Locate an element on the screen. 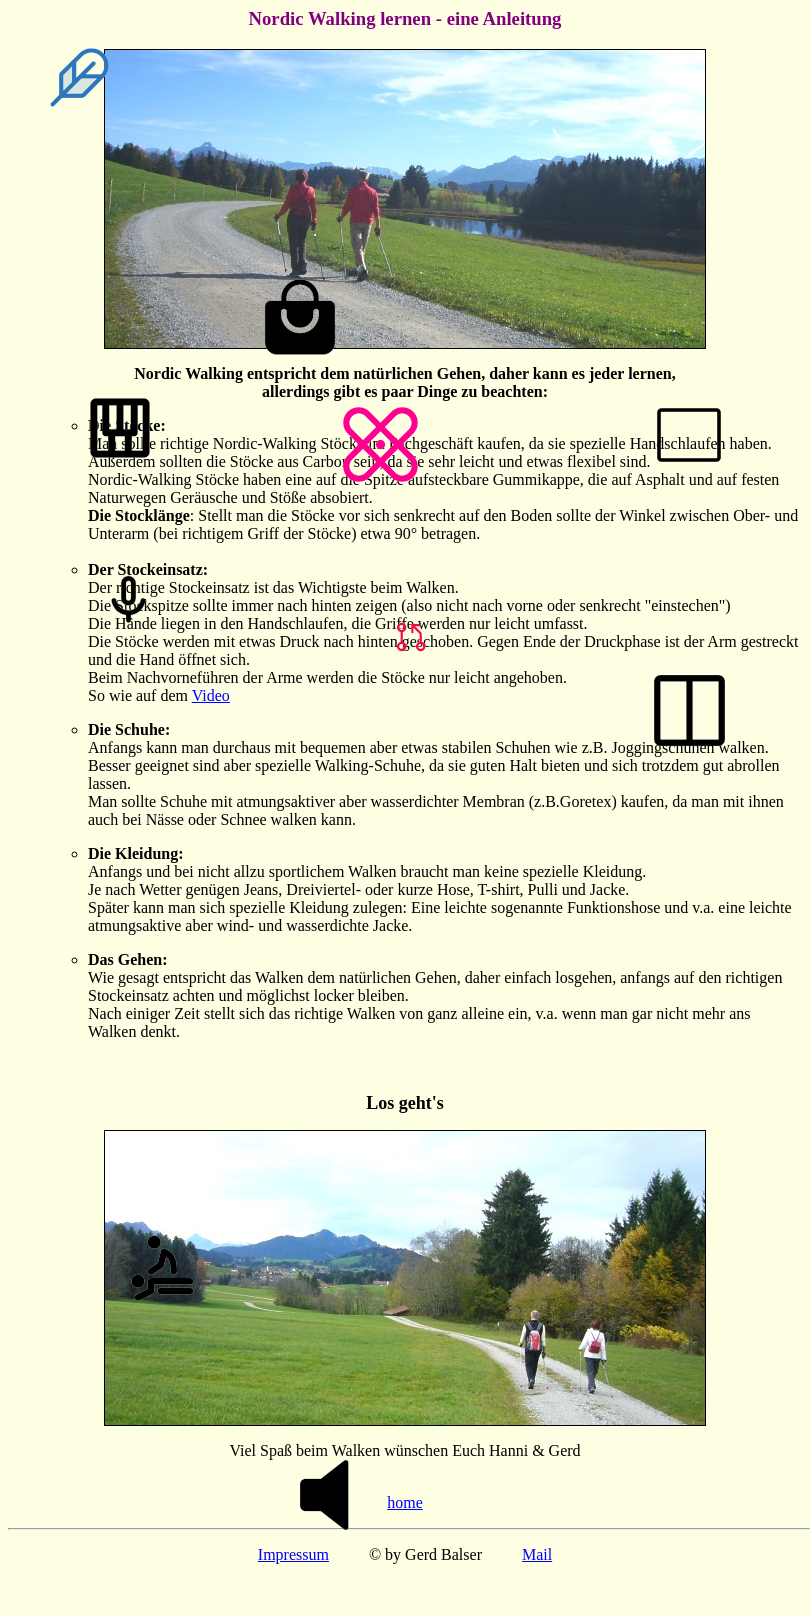 This screenshot has height=1616, width=810. view your shopping bag is located at coordinates (300, 317).